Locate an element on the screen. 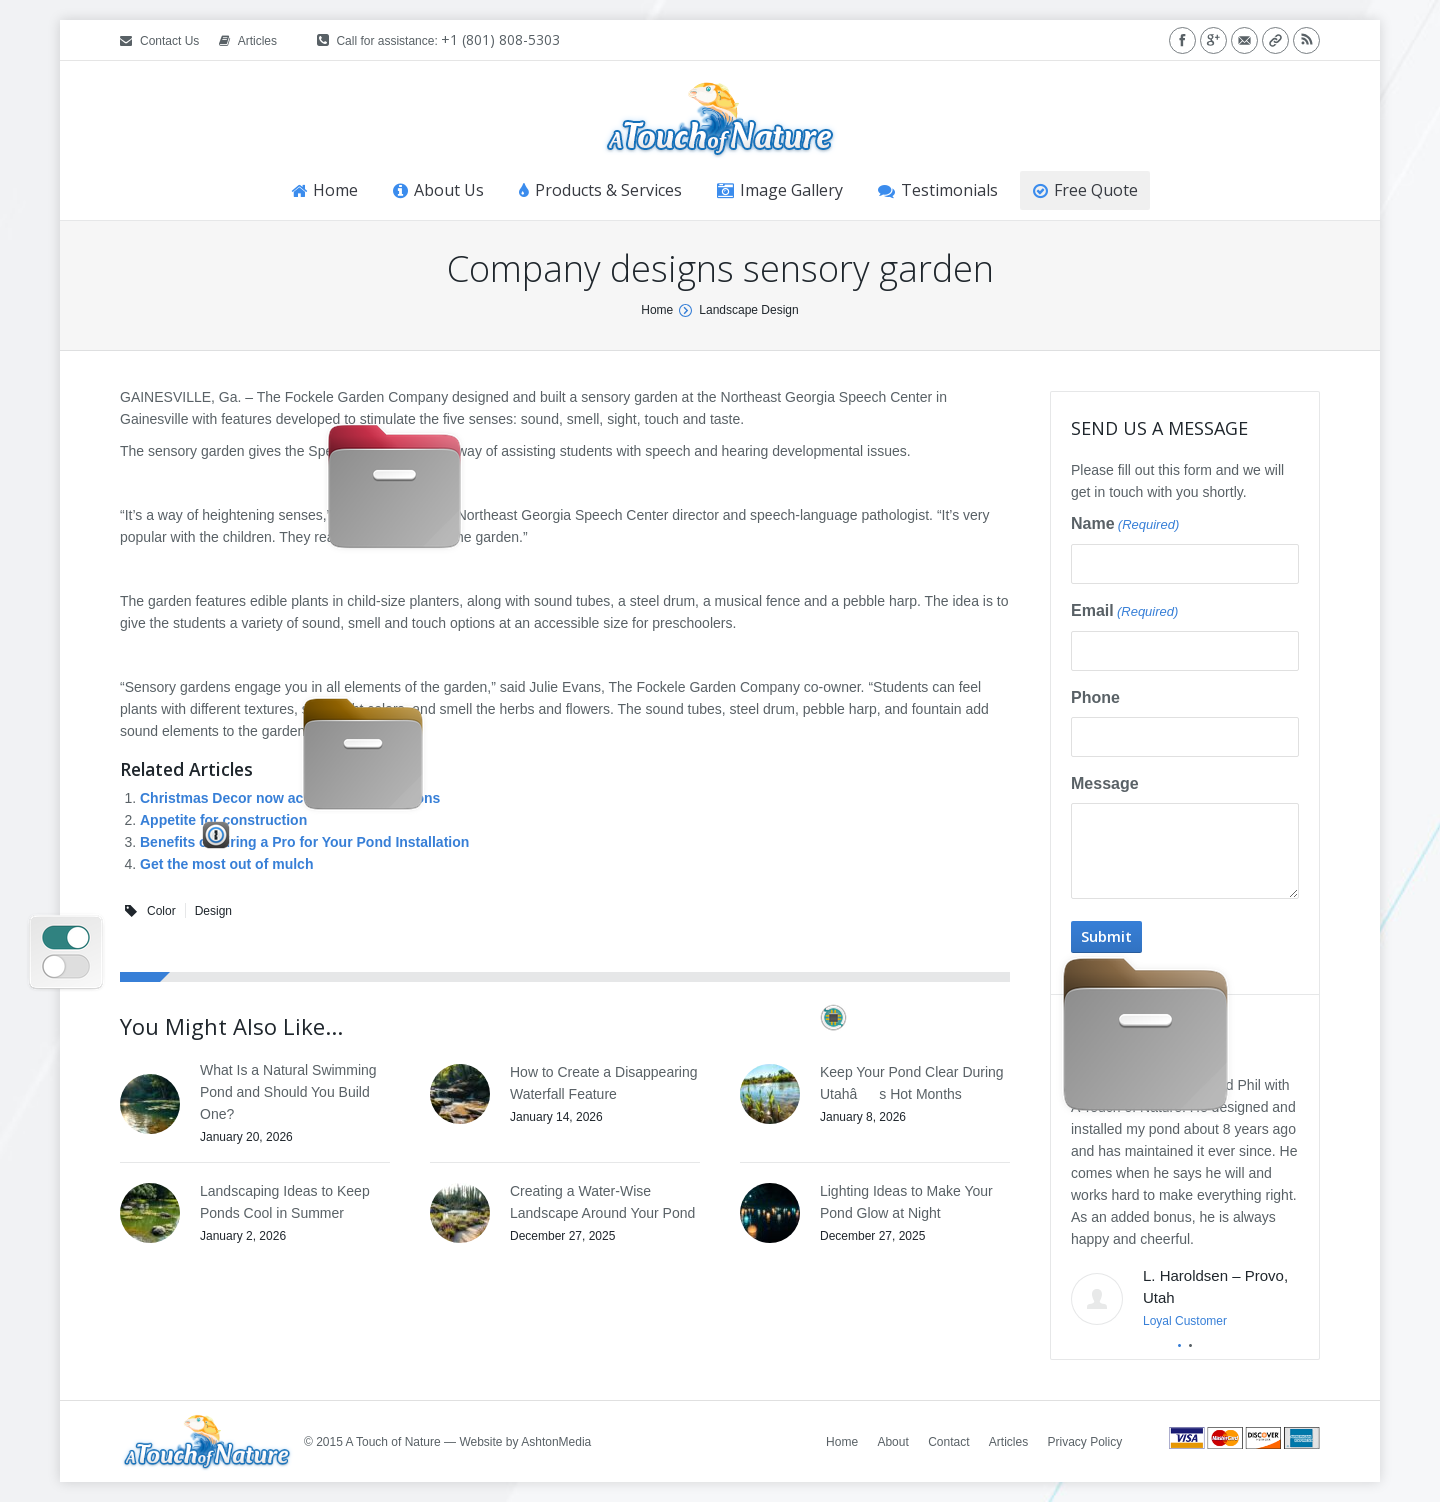 This screenshot has height=1502, width=1440. open system tweaks or settings customization is located at coordinates (66, 952).